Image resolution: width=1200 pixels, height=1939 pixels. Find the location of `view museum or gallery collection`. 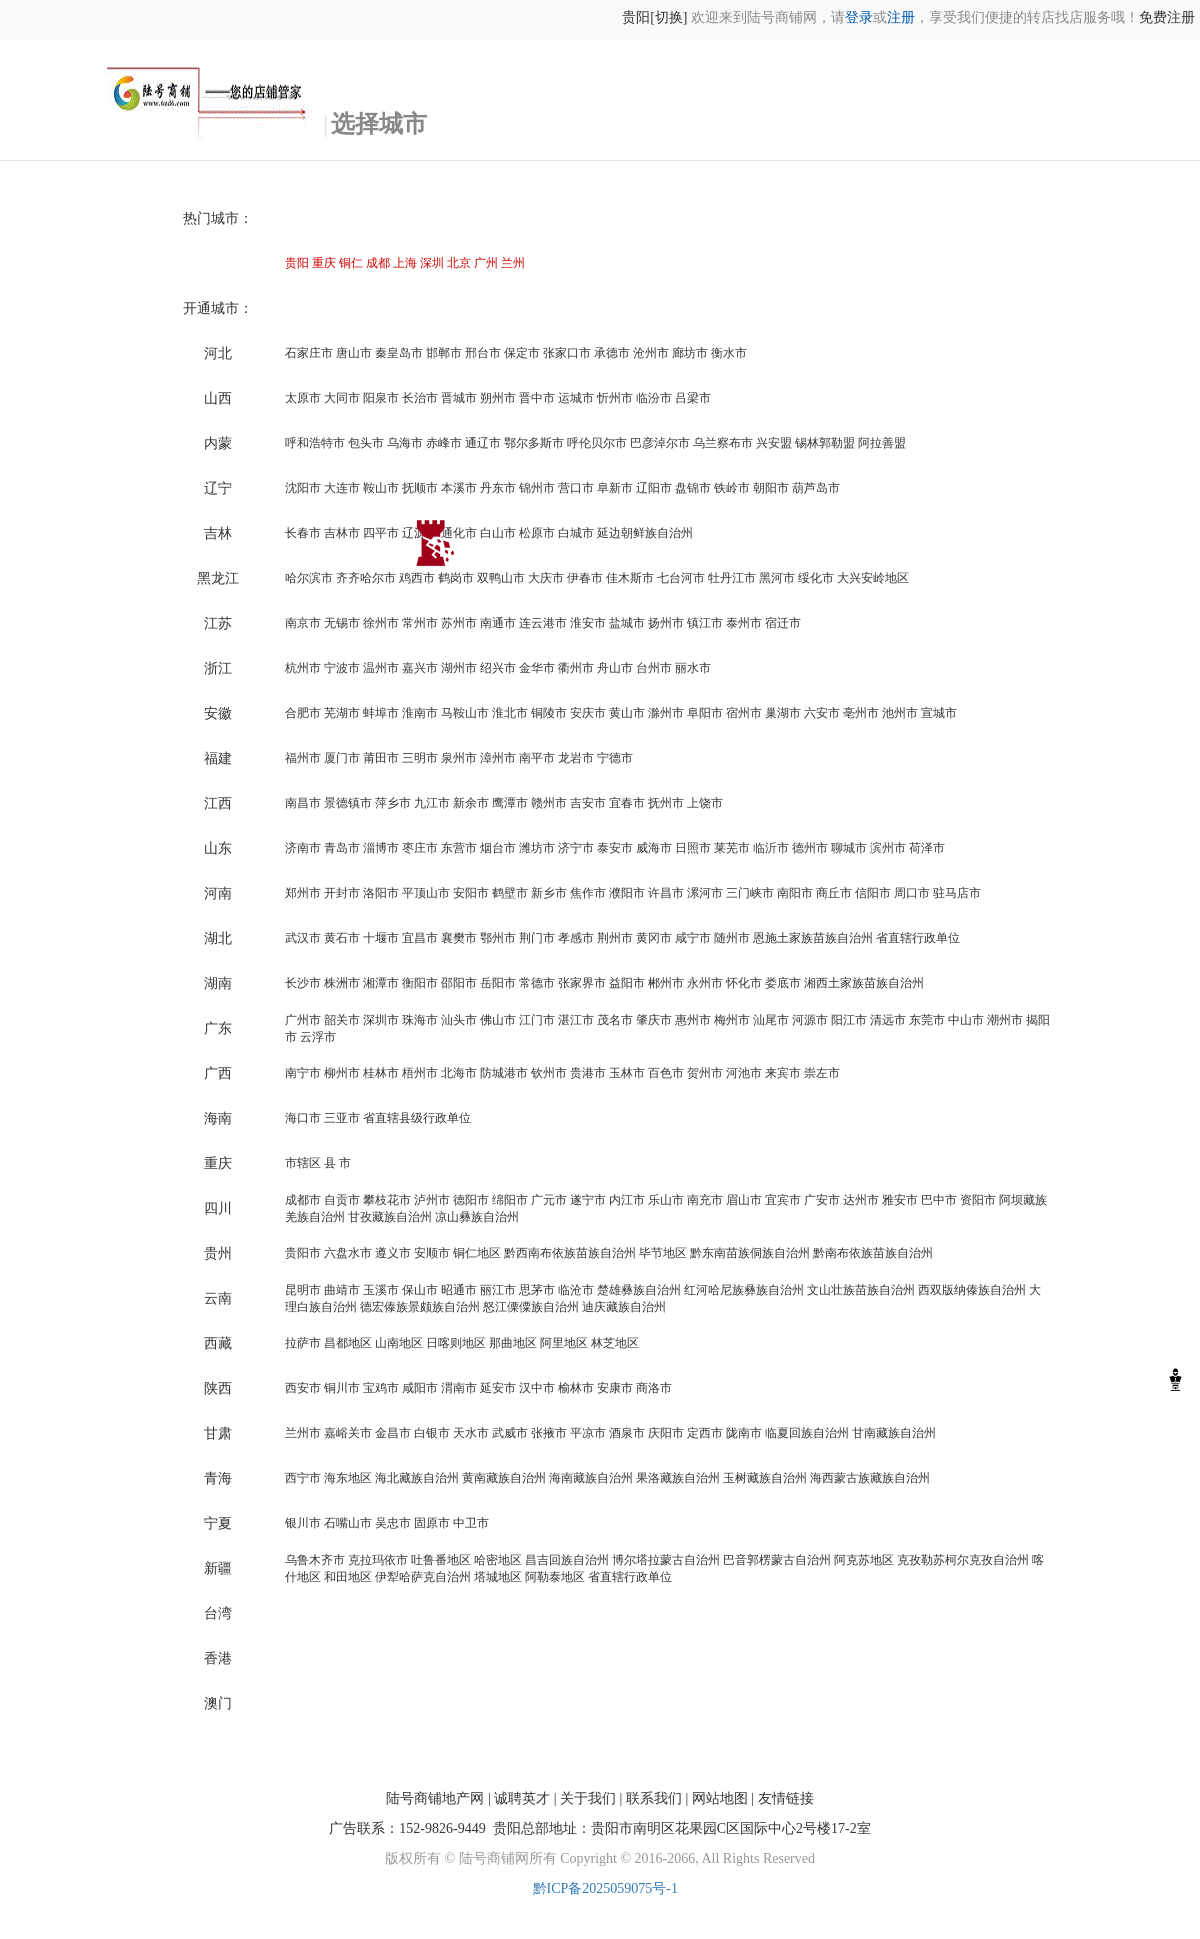

view museum or gallery collection is located at coordinates (1175, 1379).